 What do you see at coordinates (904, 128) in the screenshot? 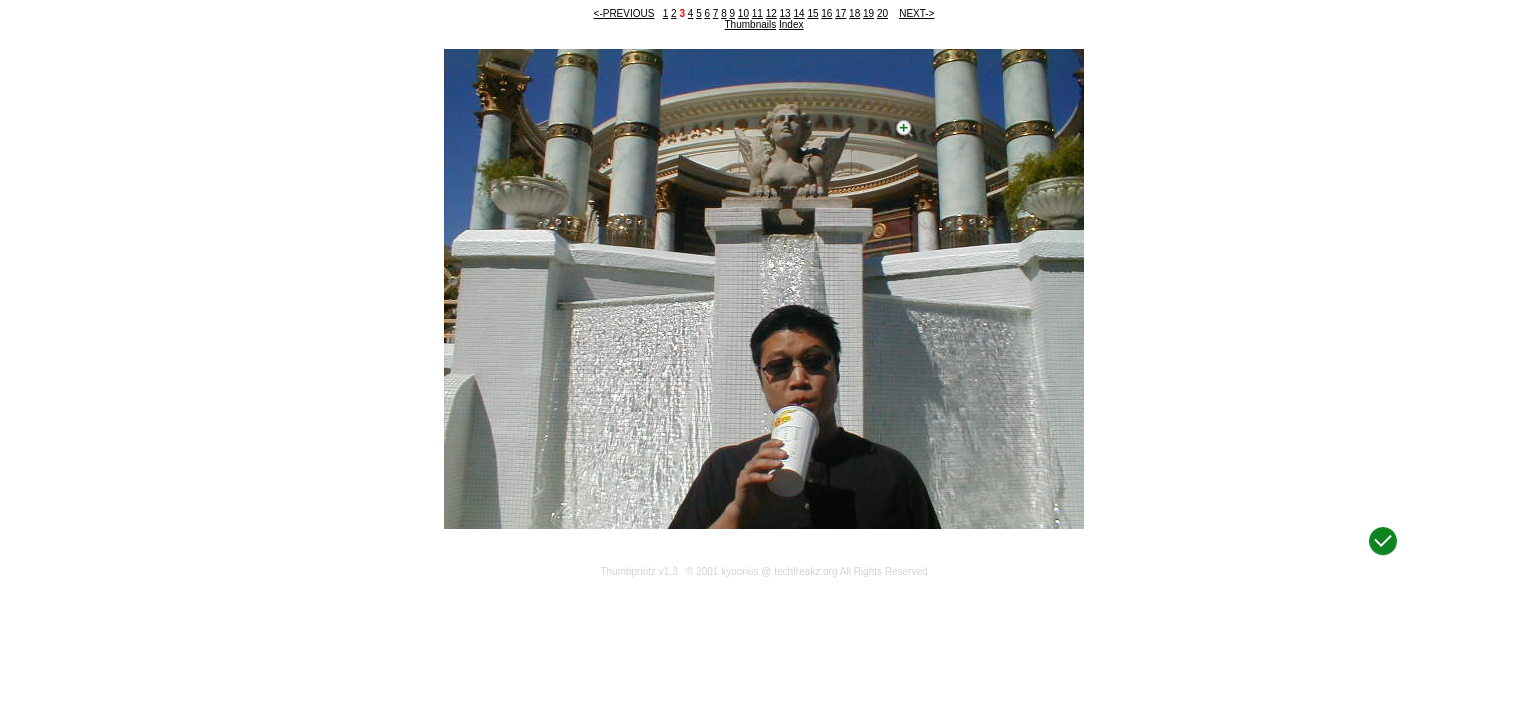
I see `zoom in on the current view` at bounding box center [904, 128].